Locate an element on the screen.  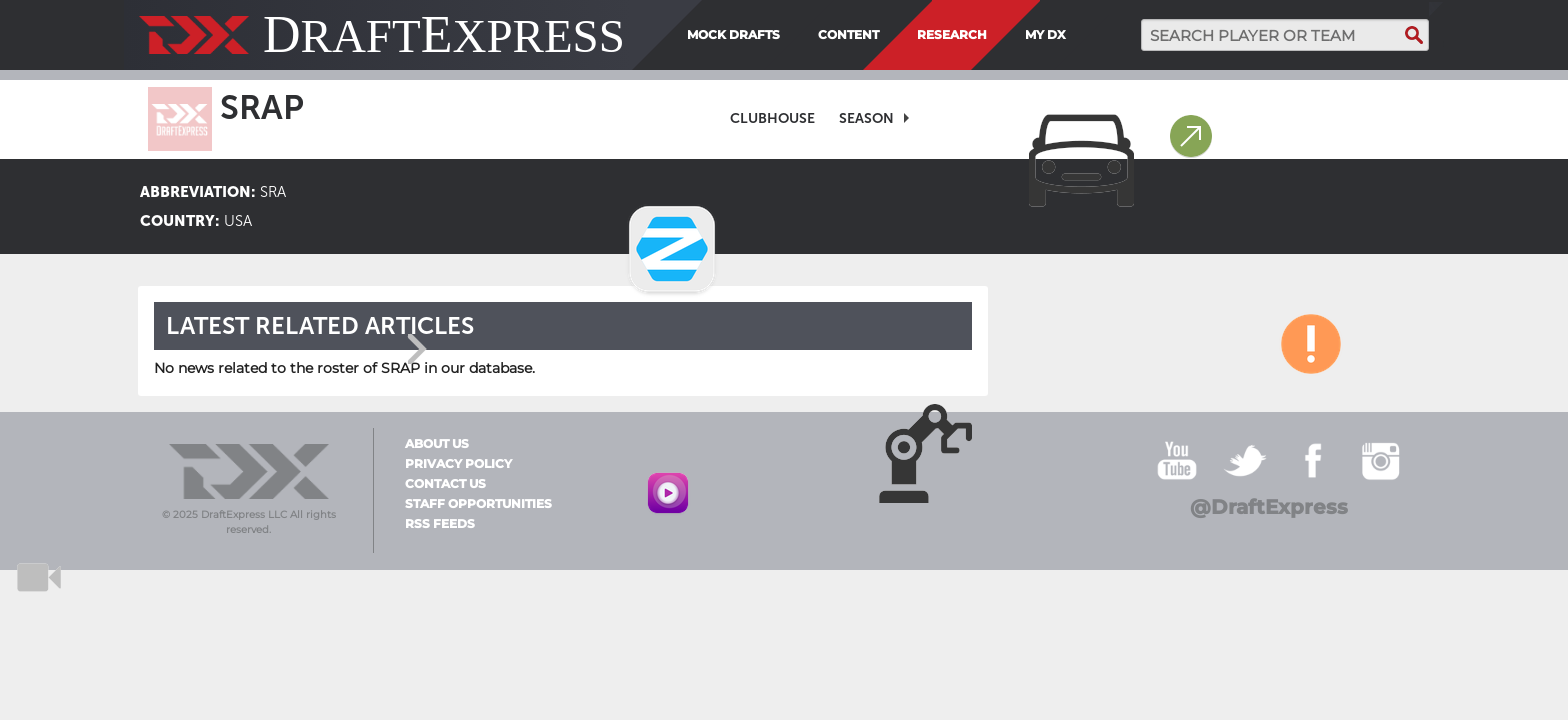
open builder or automation tools is located at coordinates (922, 453).